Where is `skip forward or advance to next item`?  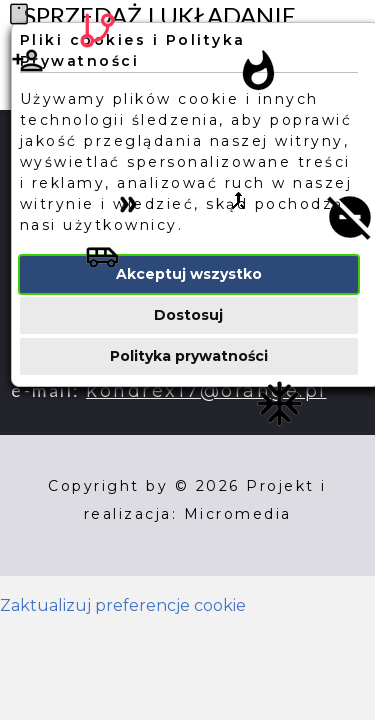 skip forward or advance to next item is located at coordinates (127, 204).